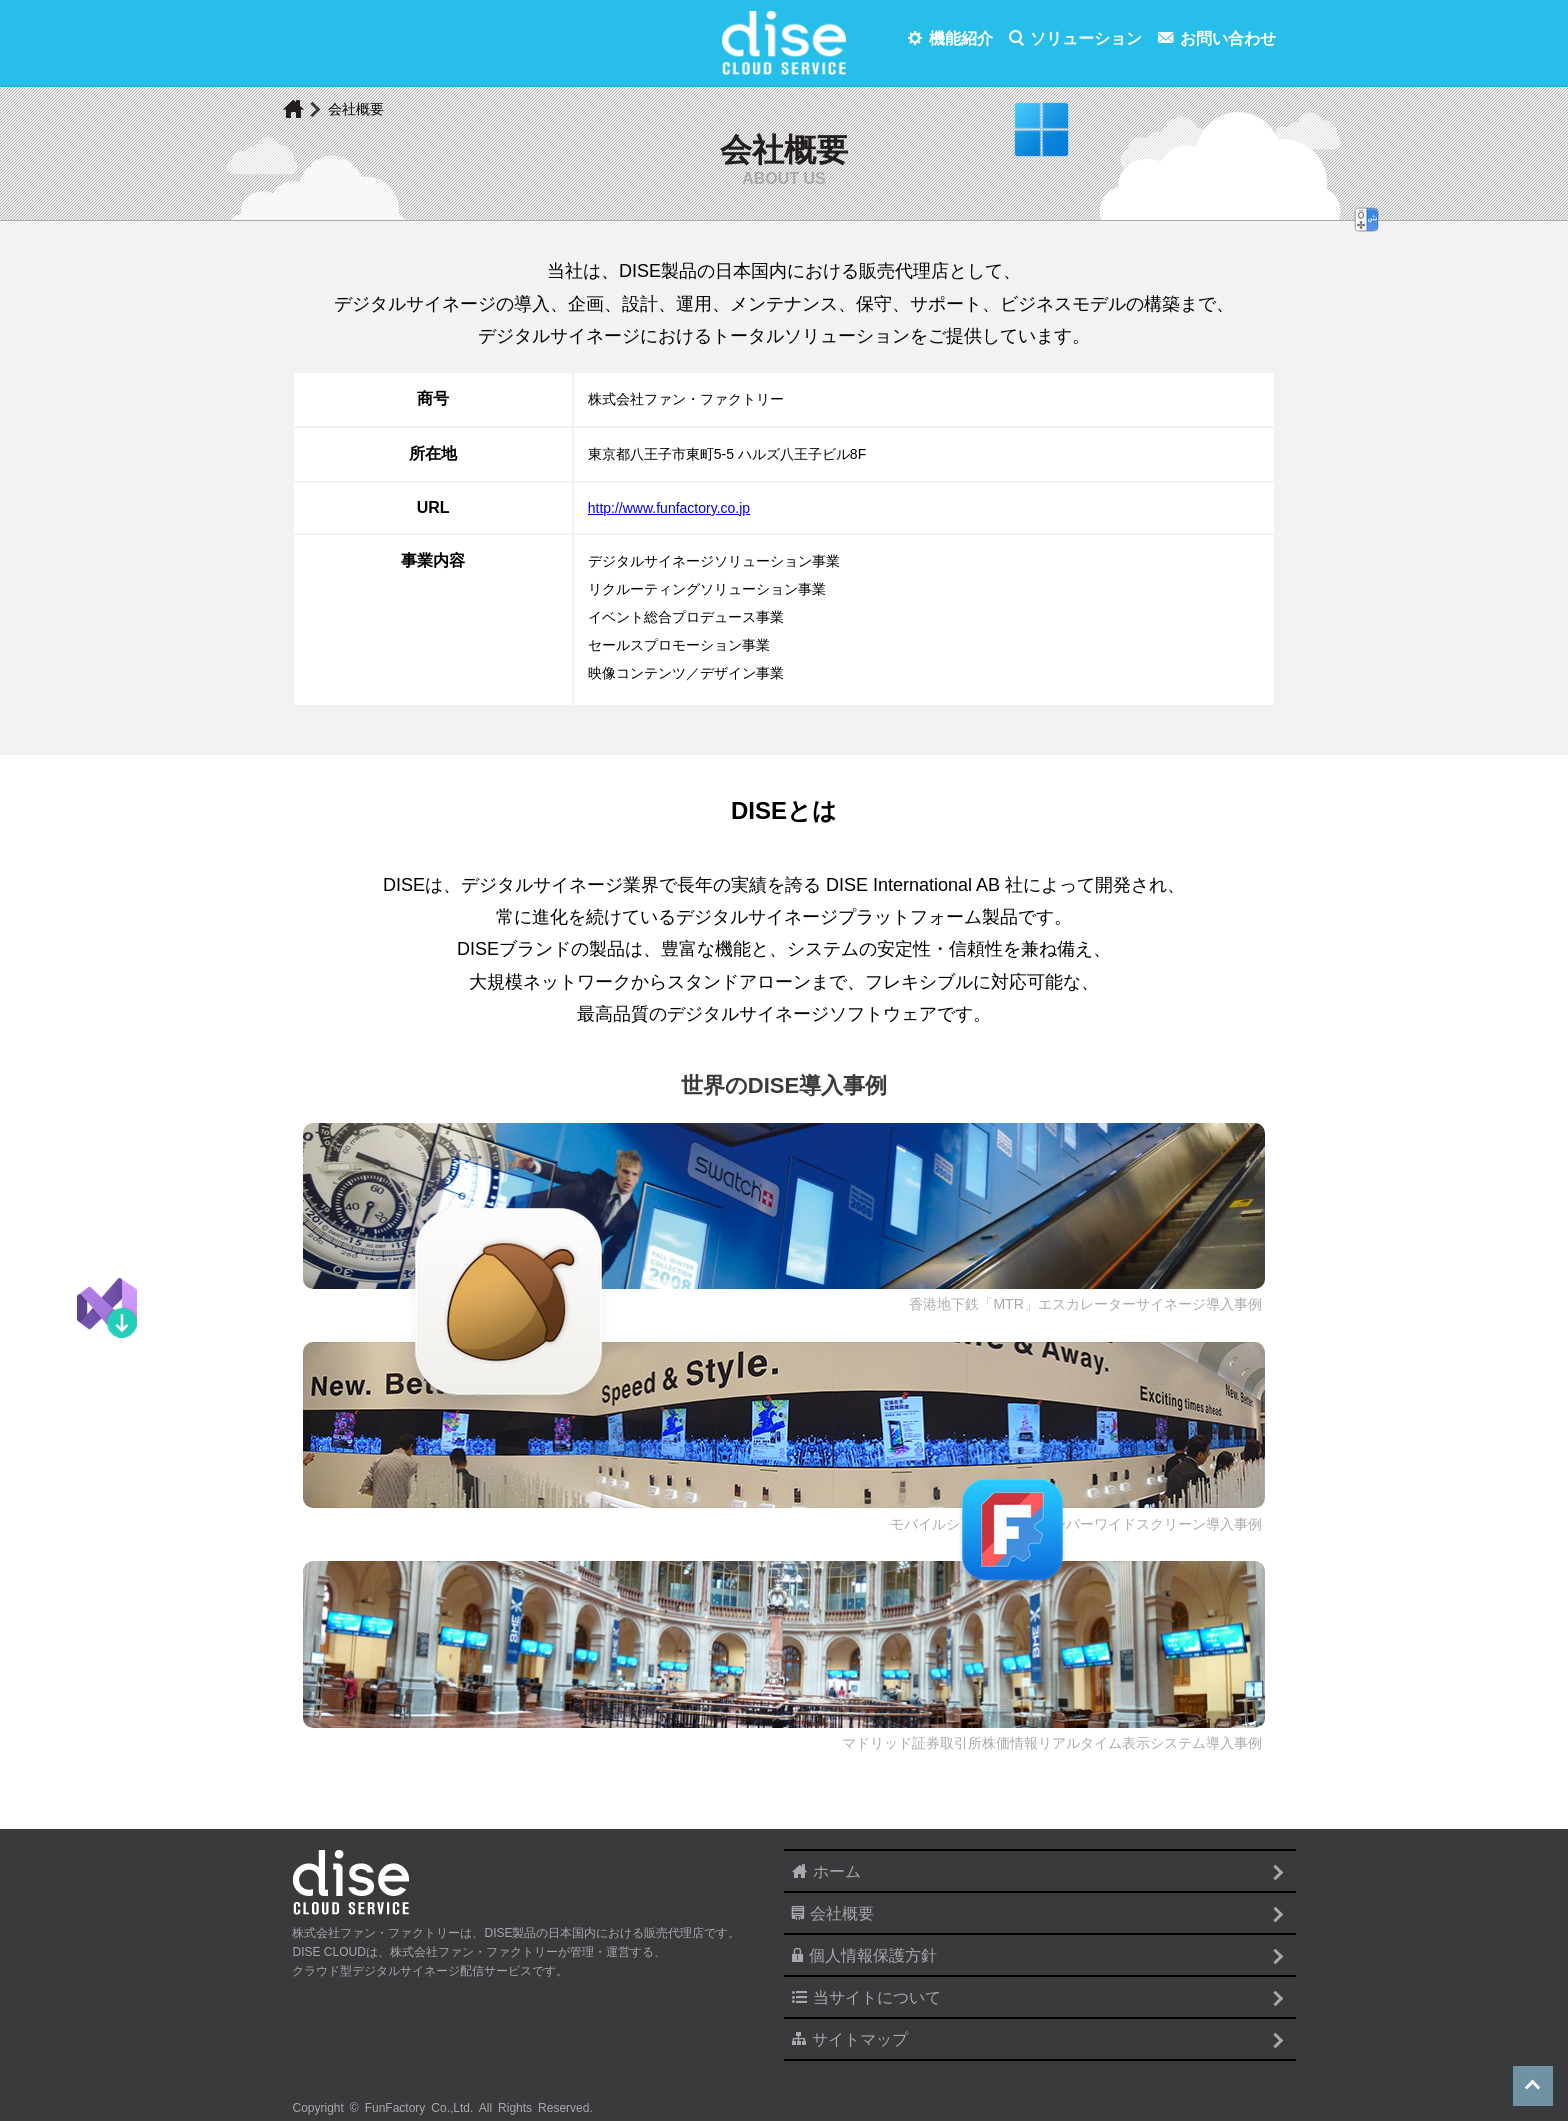 The width and height of the screenshot is (1568, 2121). I want to click on open visual studio installer, so click(107, 1308).